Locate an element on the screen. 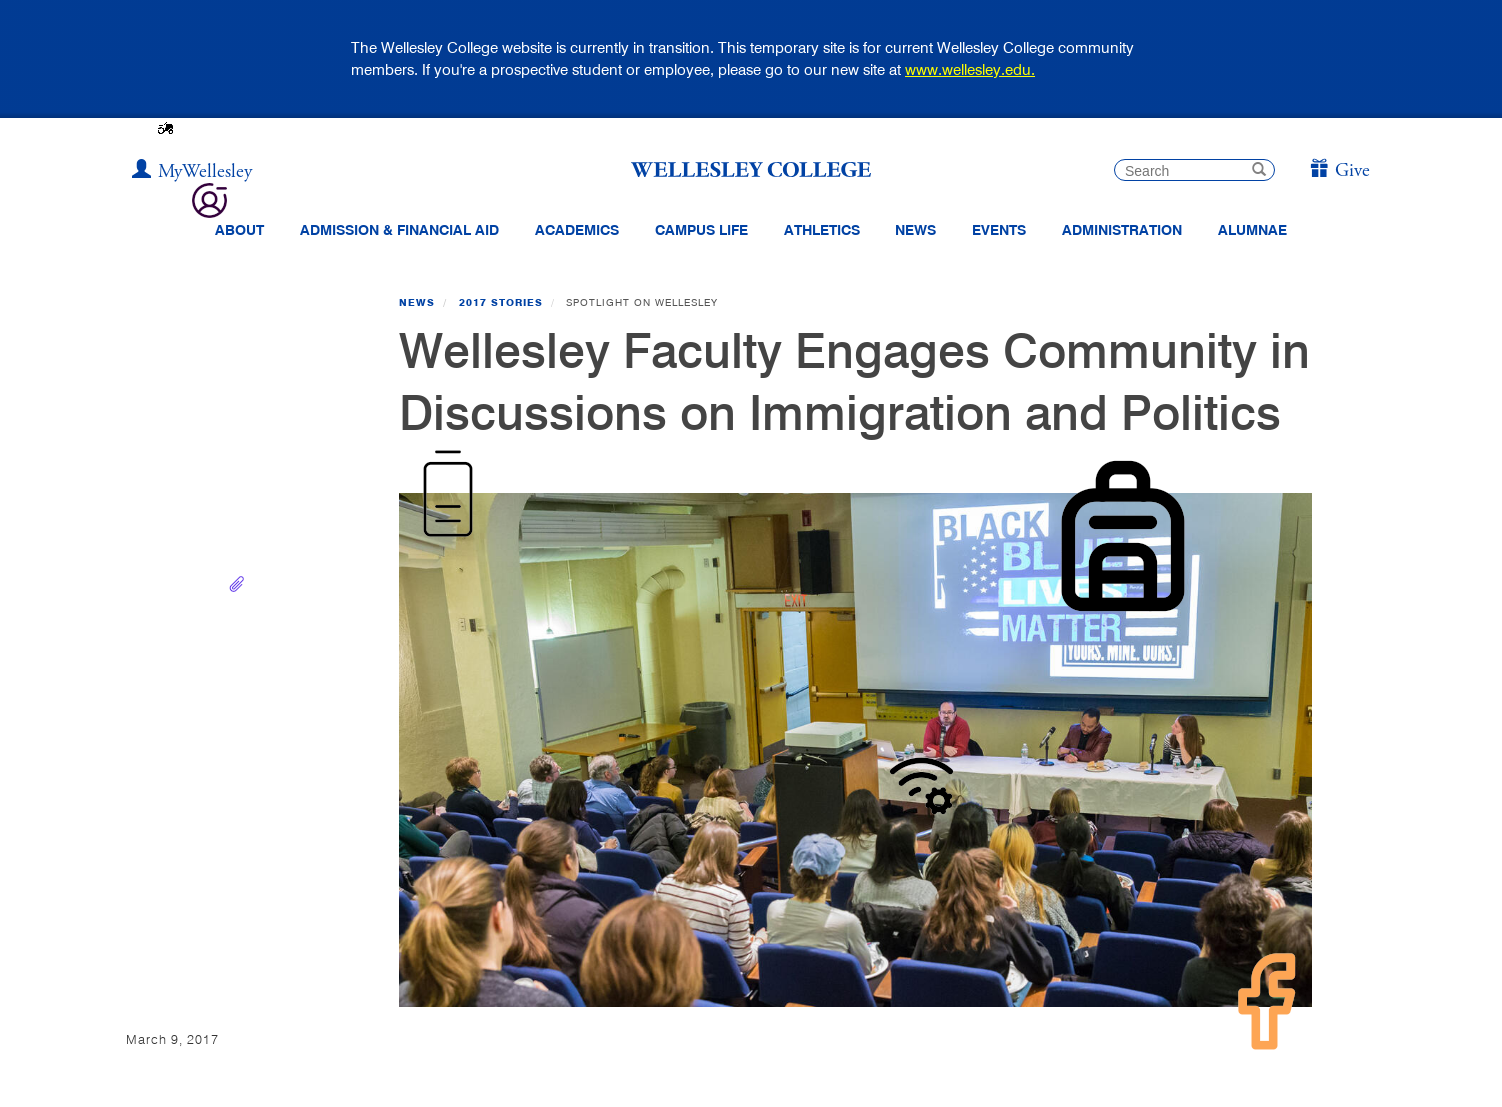 The image size is (1502, 1107). access your inventory or stored items is located at coordinates (1123, 536).